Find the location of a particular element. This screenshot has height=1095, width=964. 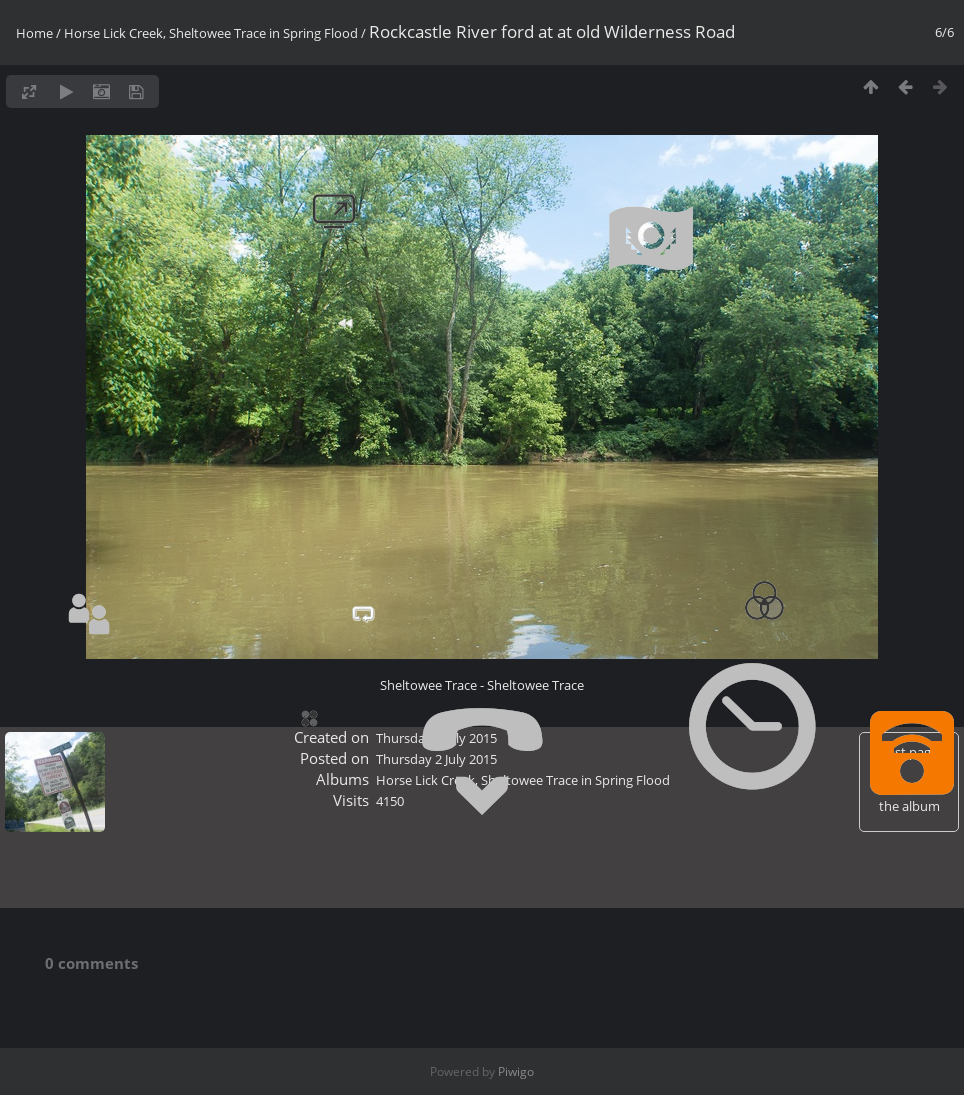

open date and time settings is located at coordinates (756, 730).